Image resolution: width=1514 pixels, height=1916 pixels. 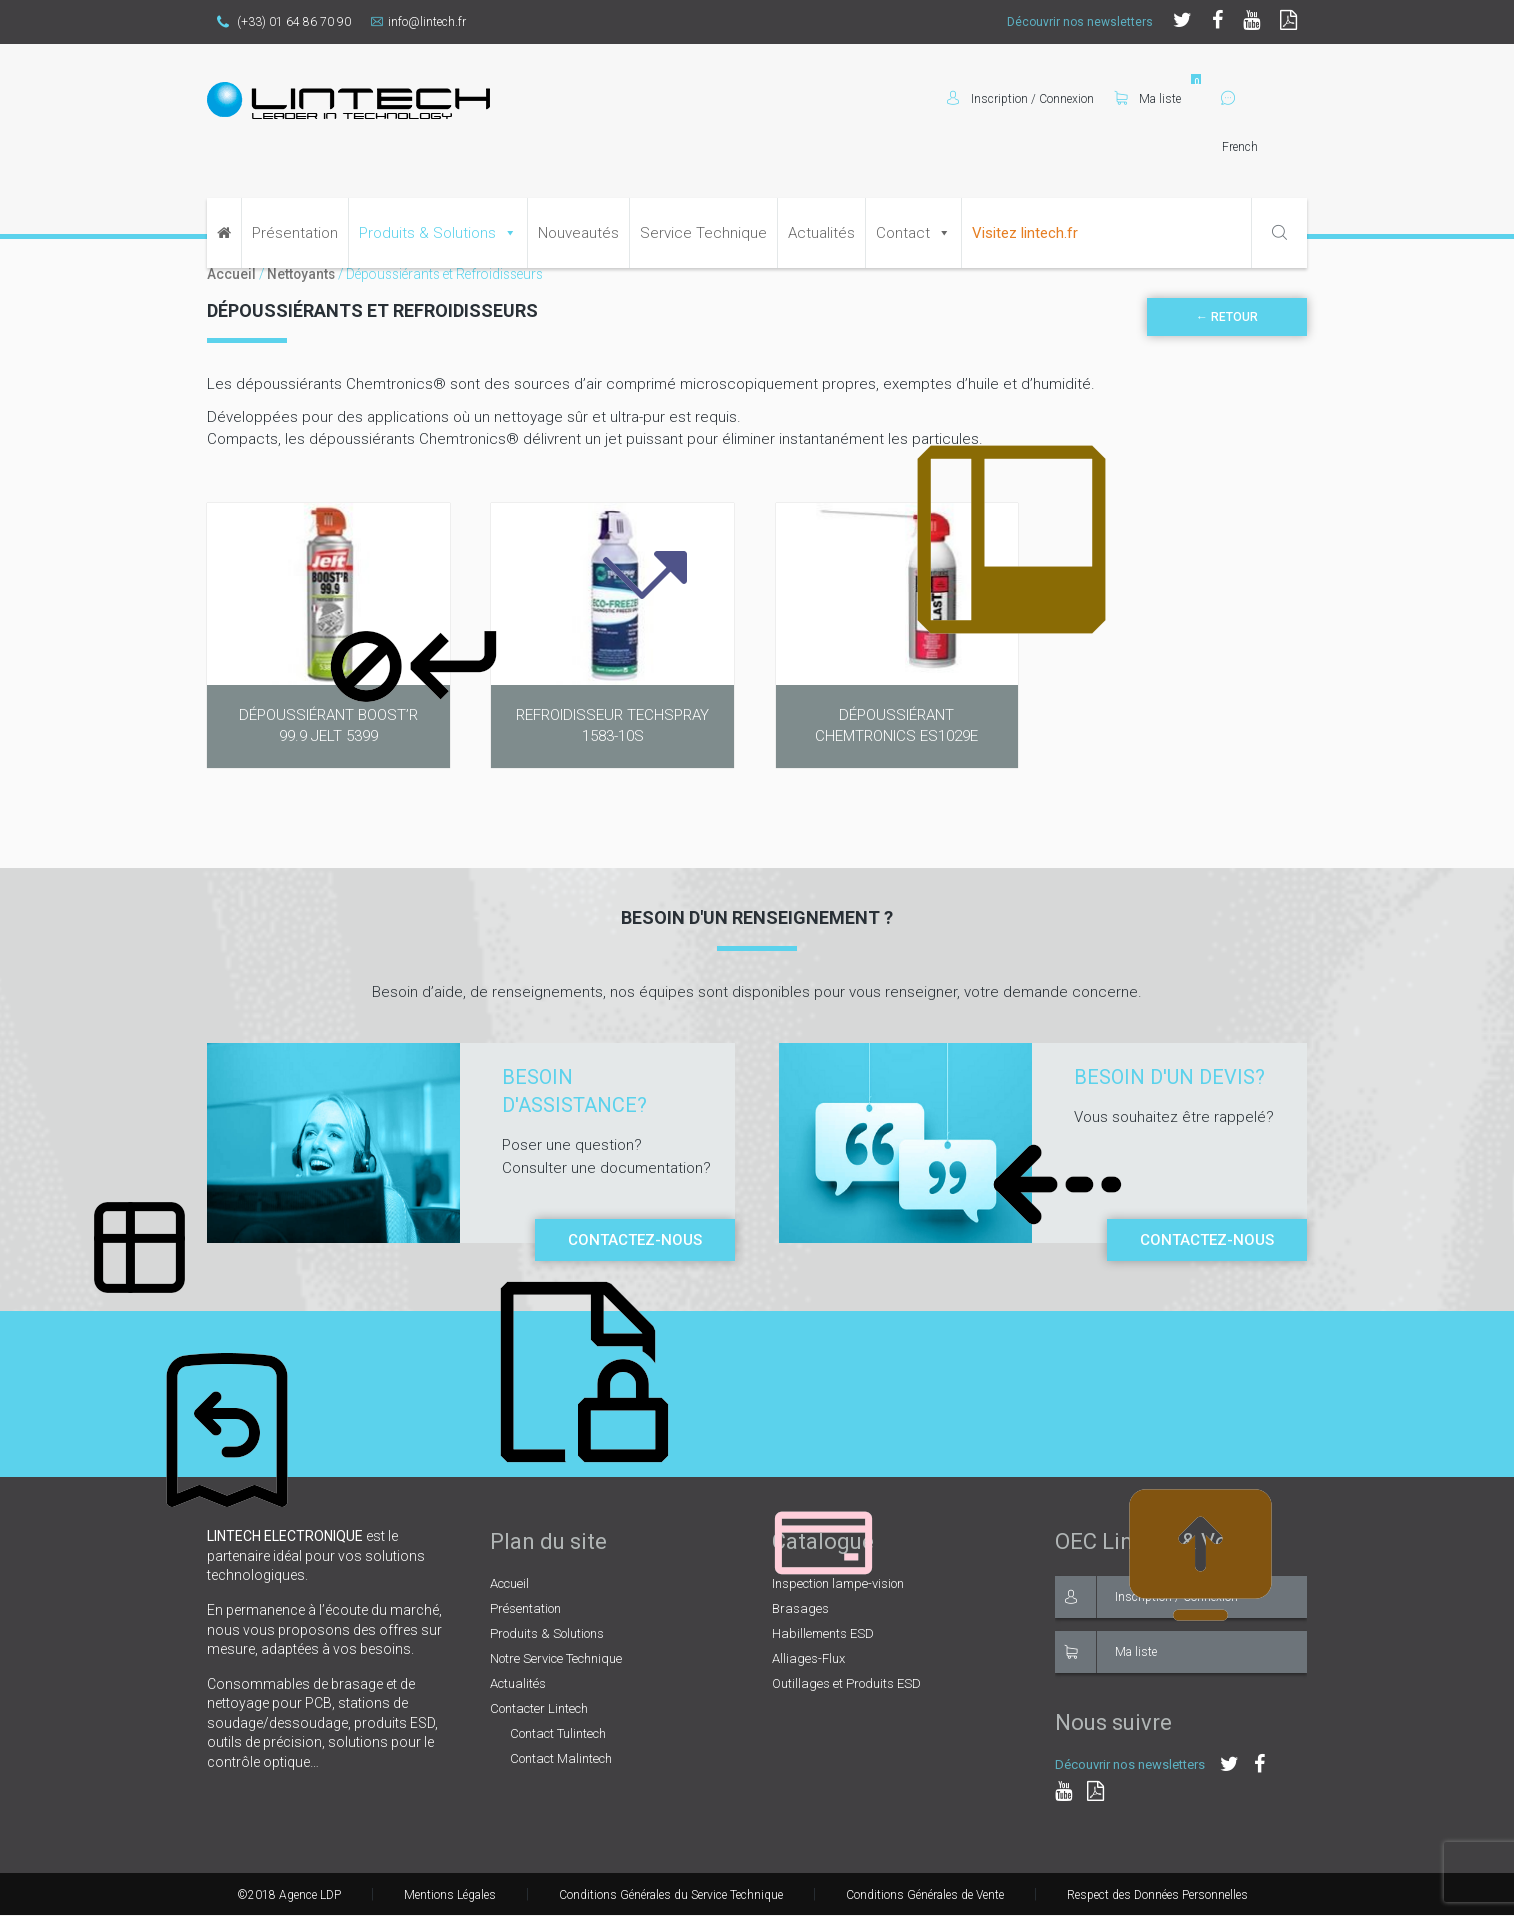 What do you see at coordinates (1200, 1549) in the screenshot?
I see `upload file to display or screen` at bounding box center [1200, 1549].